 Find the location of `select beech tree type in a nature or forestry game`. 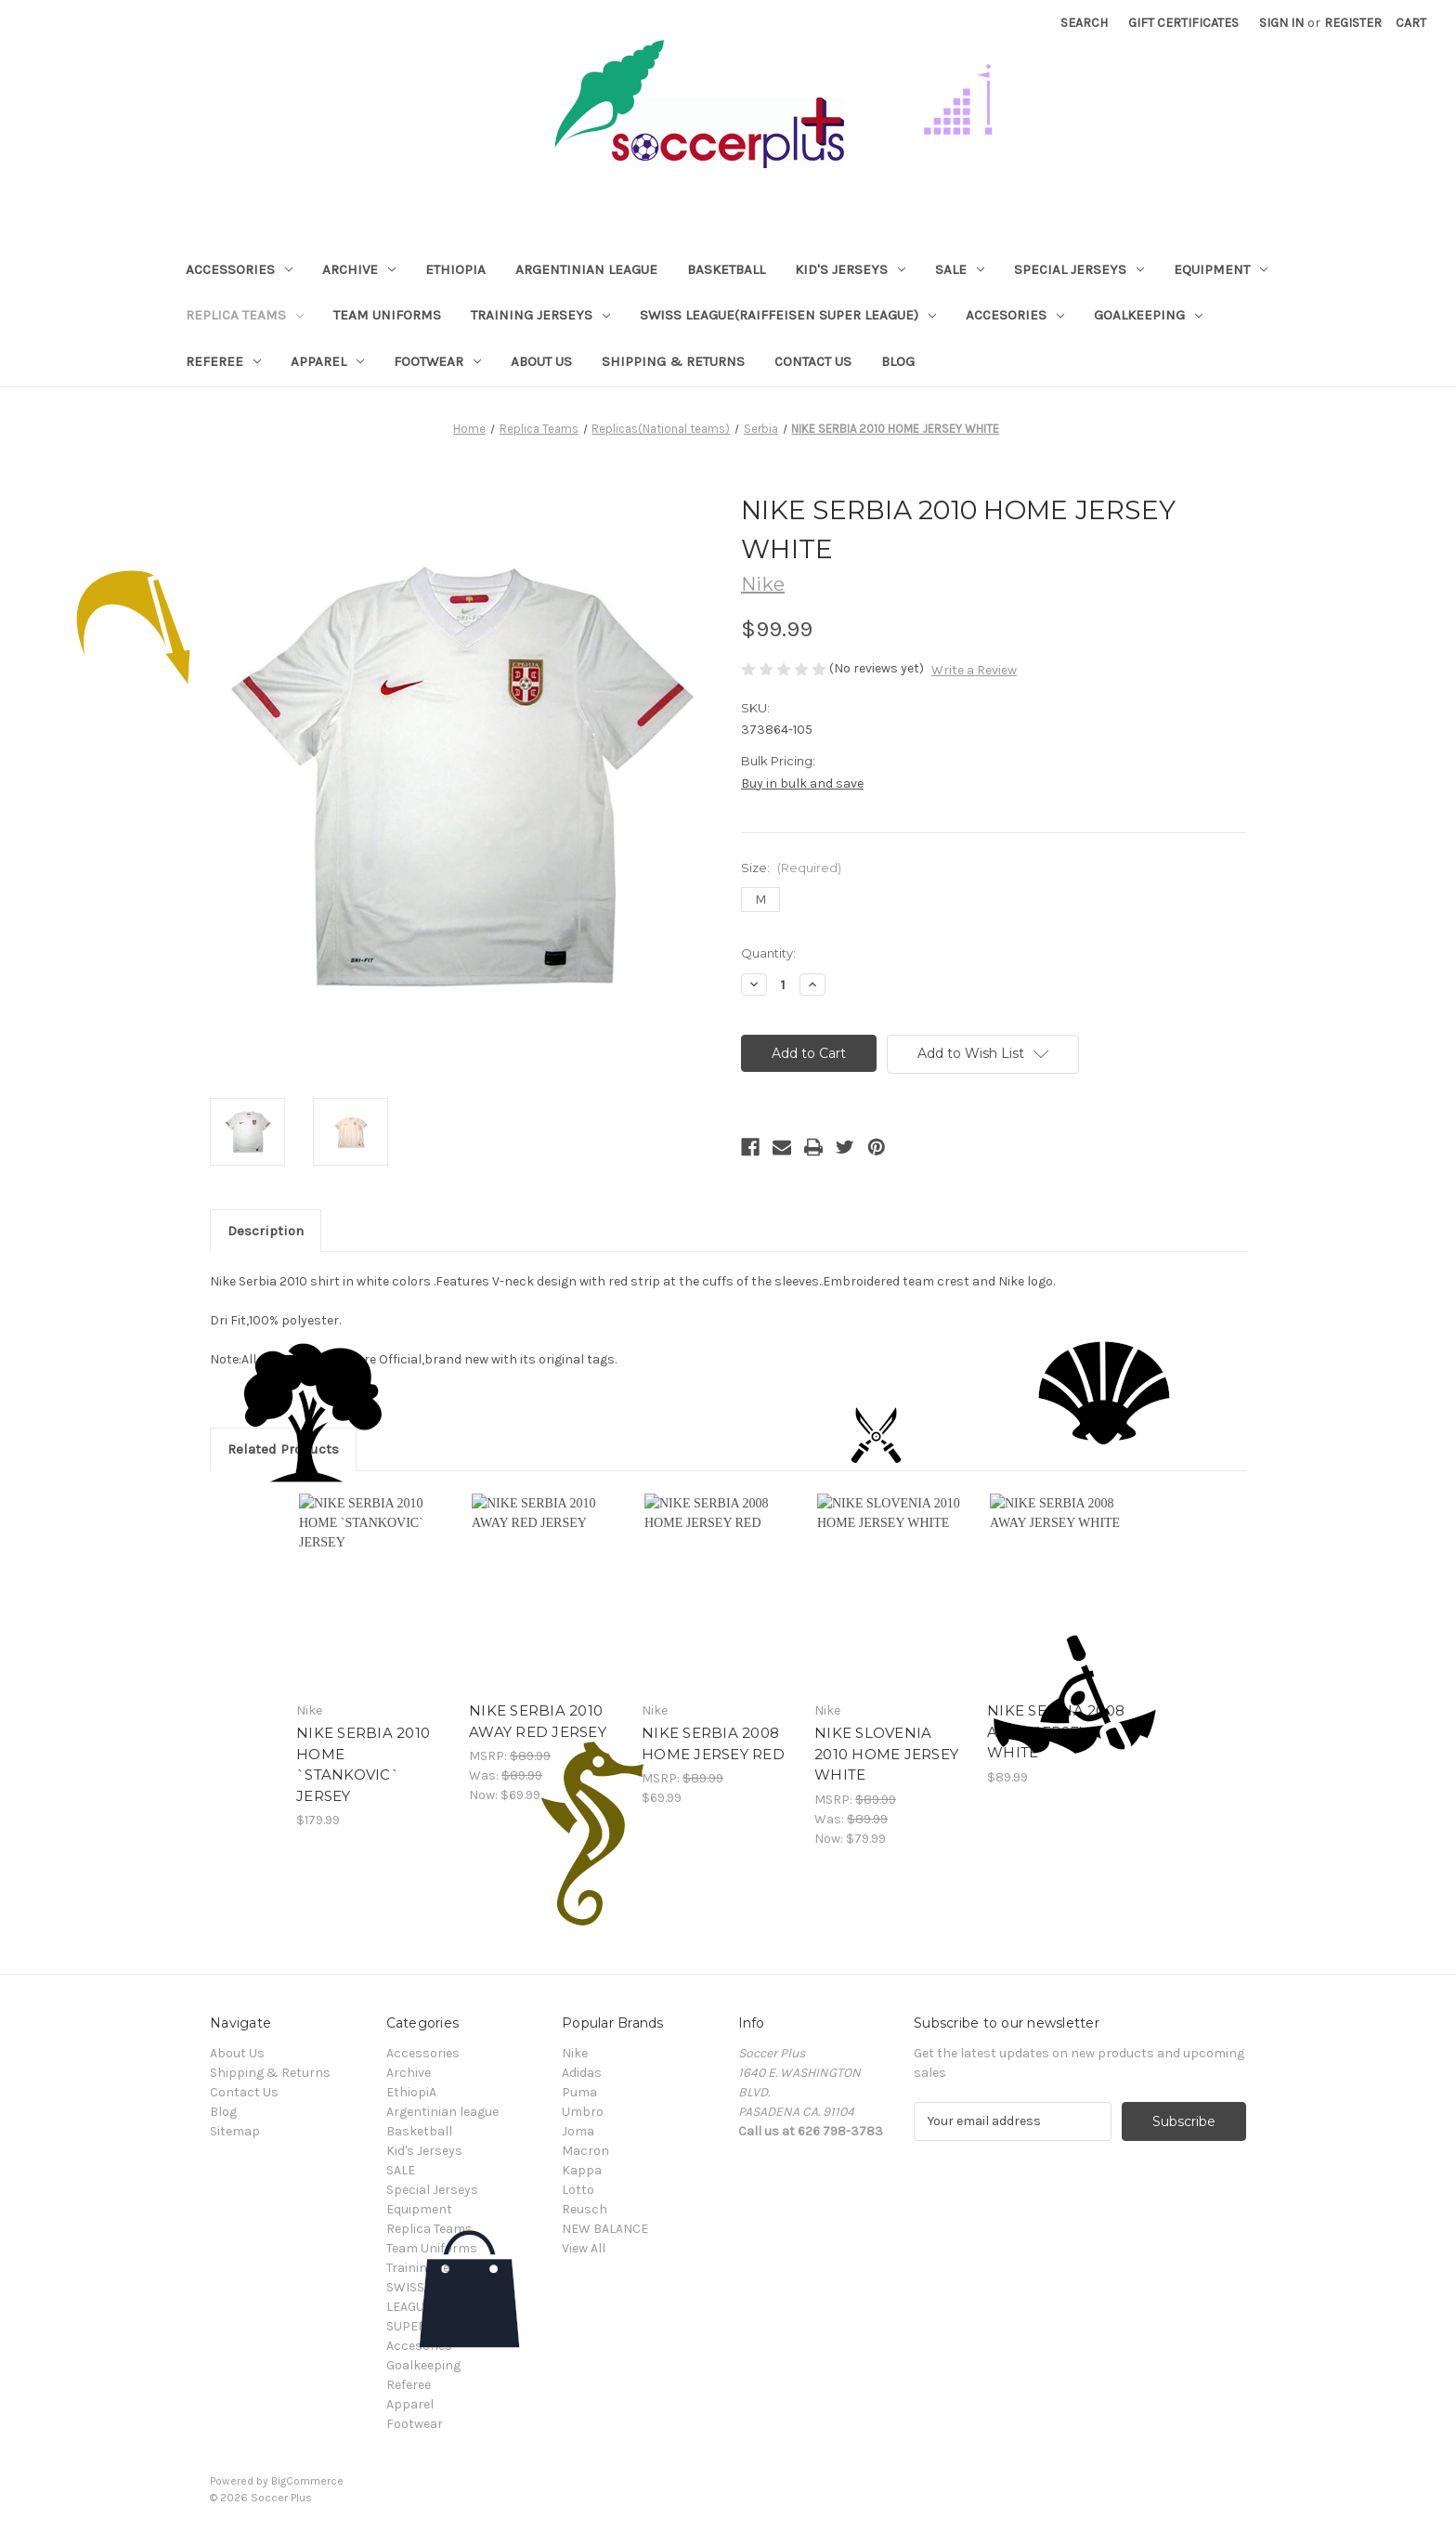

select beech tree type in a nature or forestry game is located at coordinates (313, 1412).